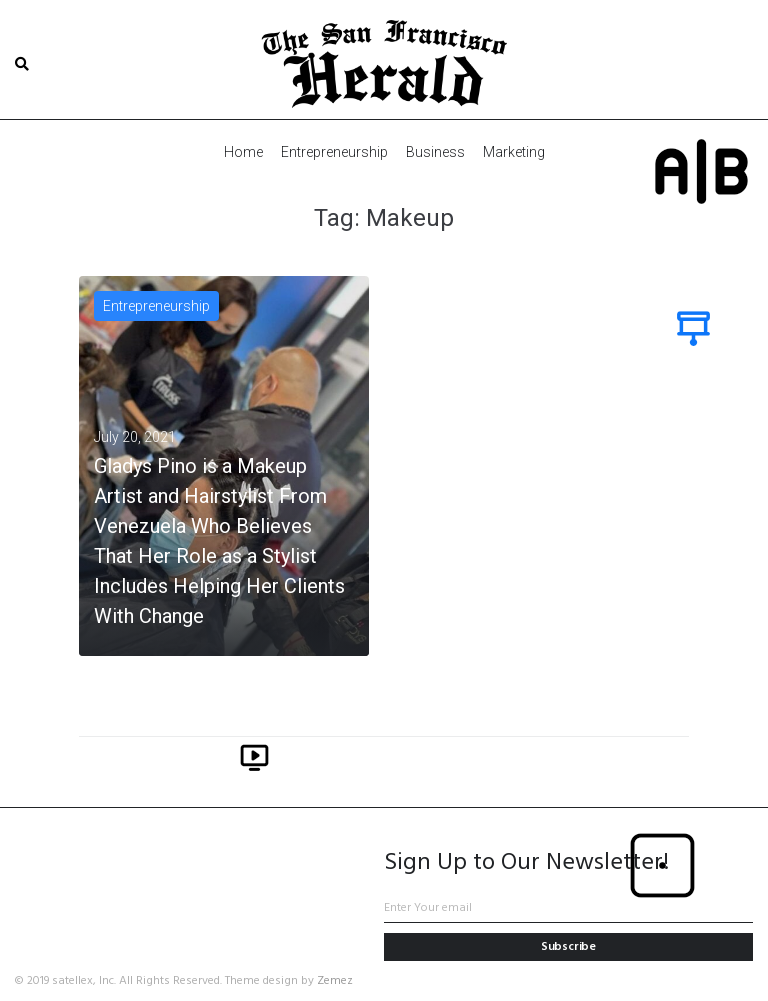 This screenshot has width=768, height=1001. I want to click on toggle between A/B testing variants, so click(701, 171).